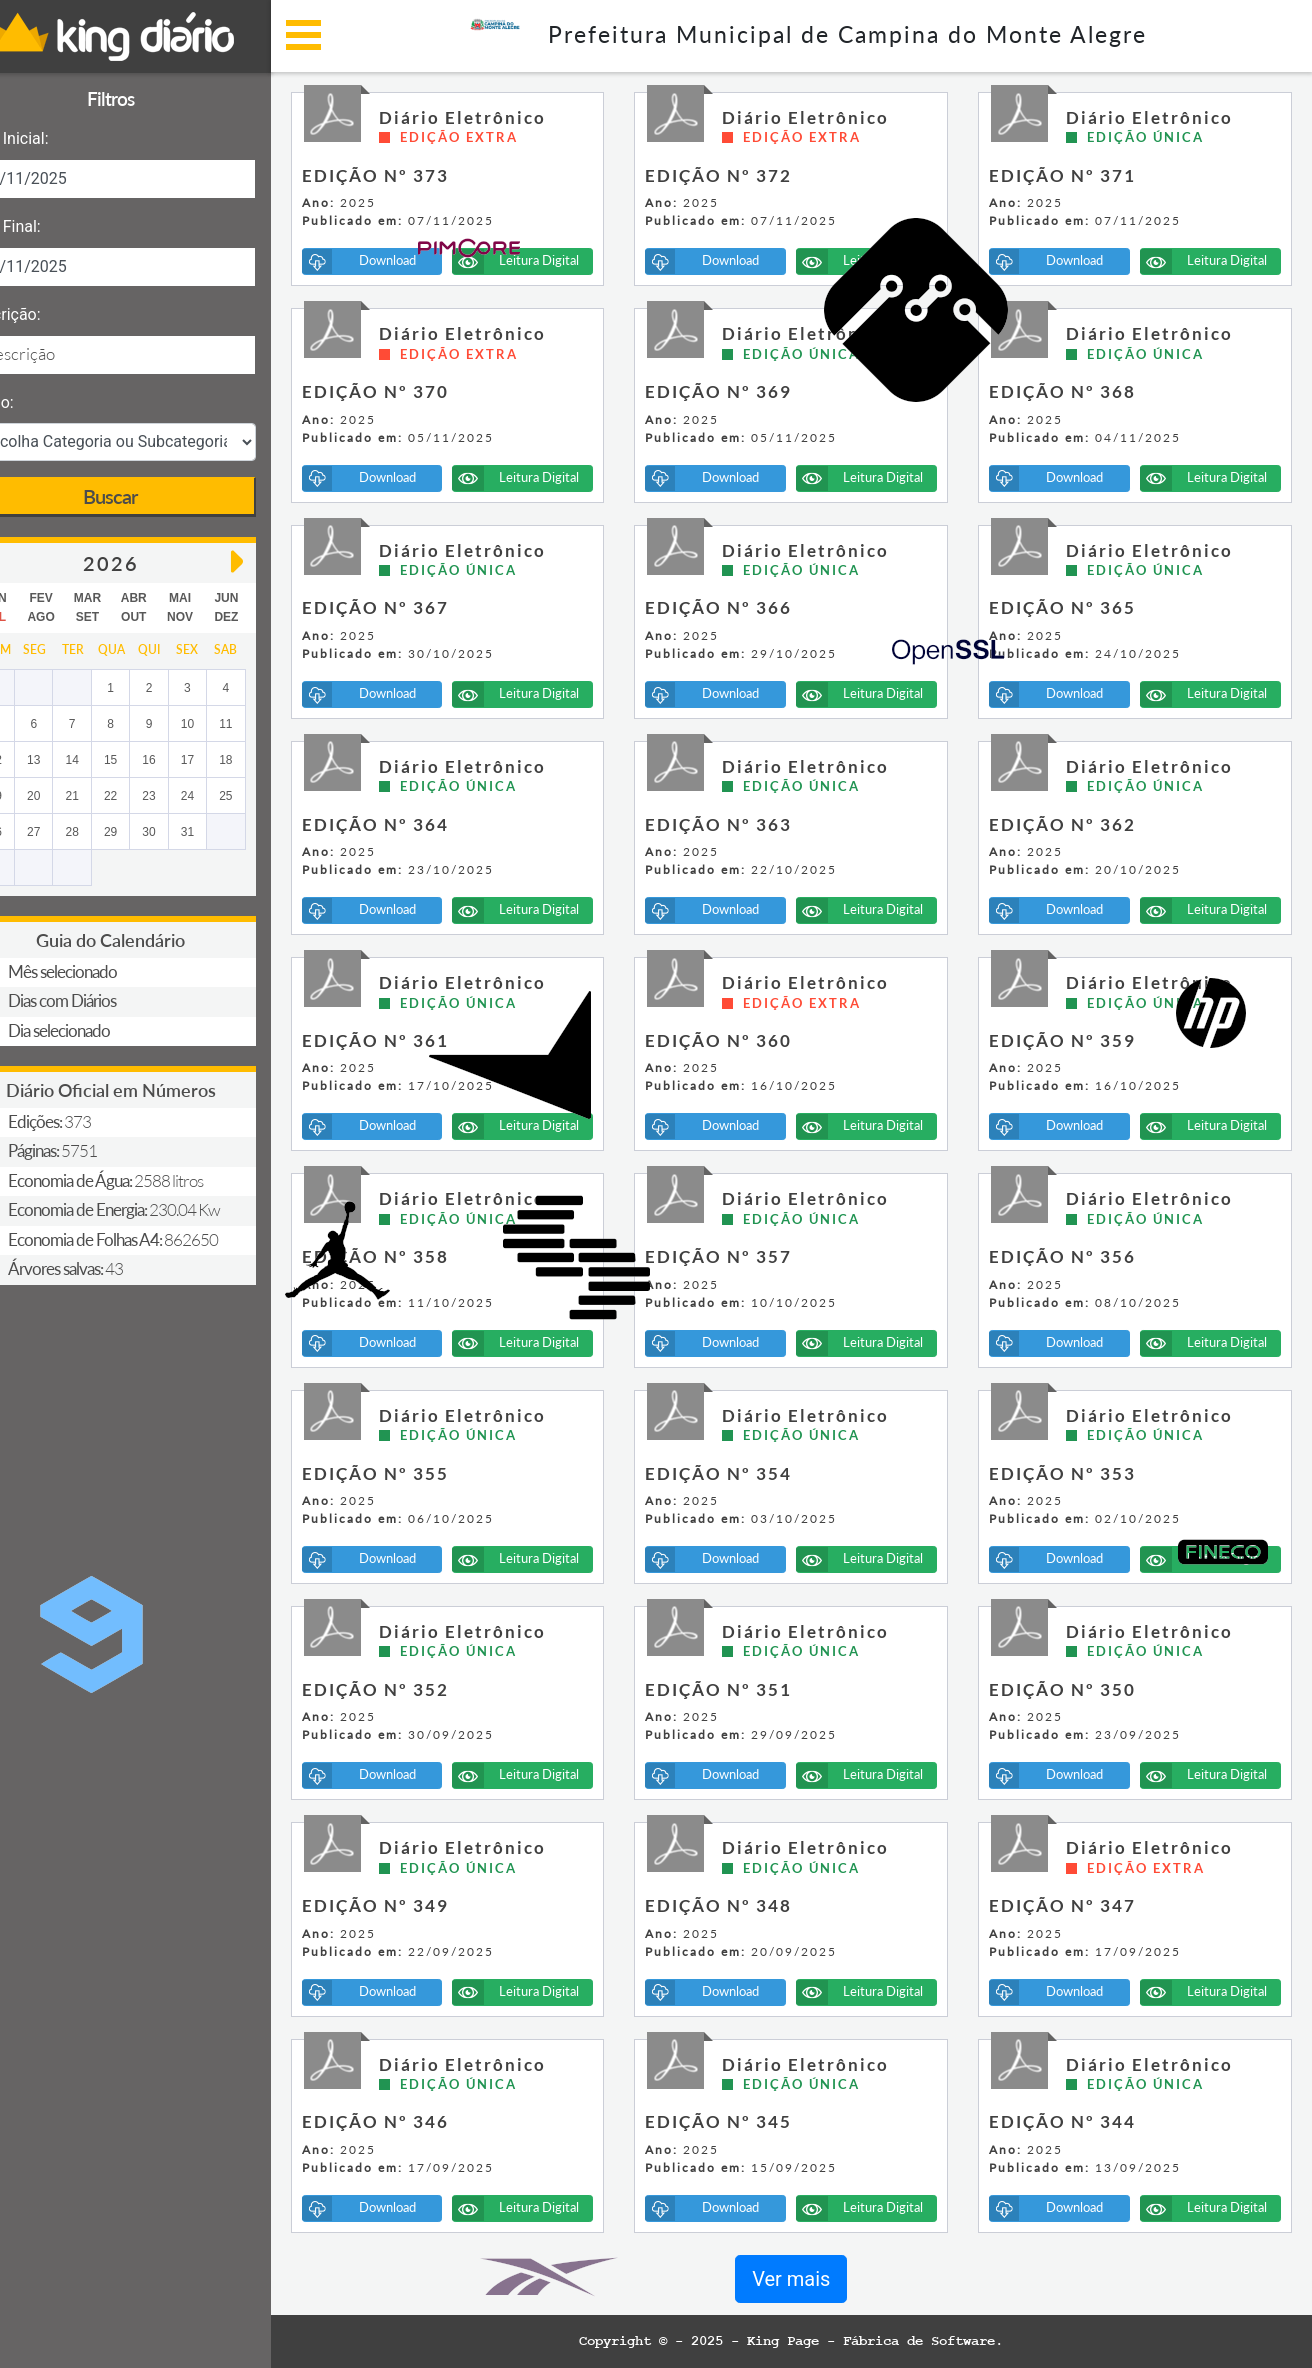  What do you see at coordinates (948, 652) in the screenshot?
I see `OpenSSL cryptography library logo` at bounding box center [948, 652].